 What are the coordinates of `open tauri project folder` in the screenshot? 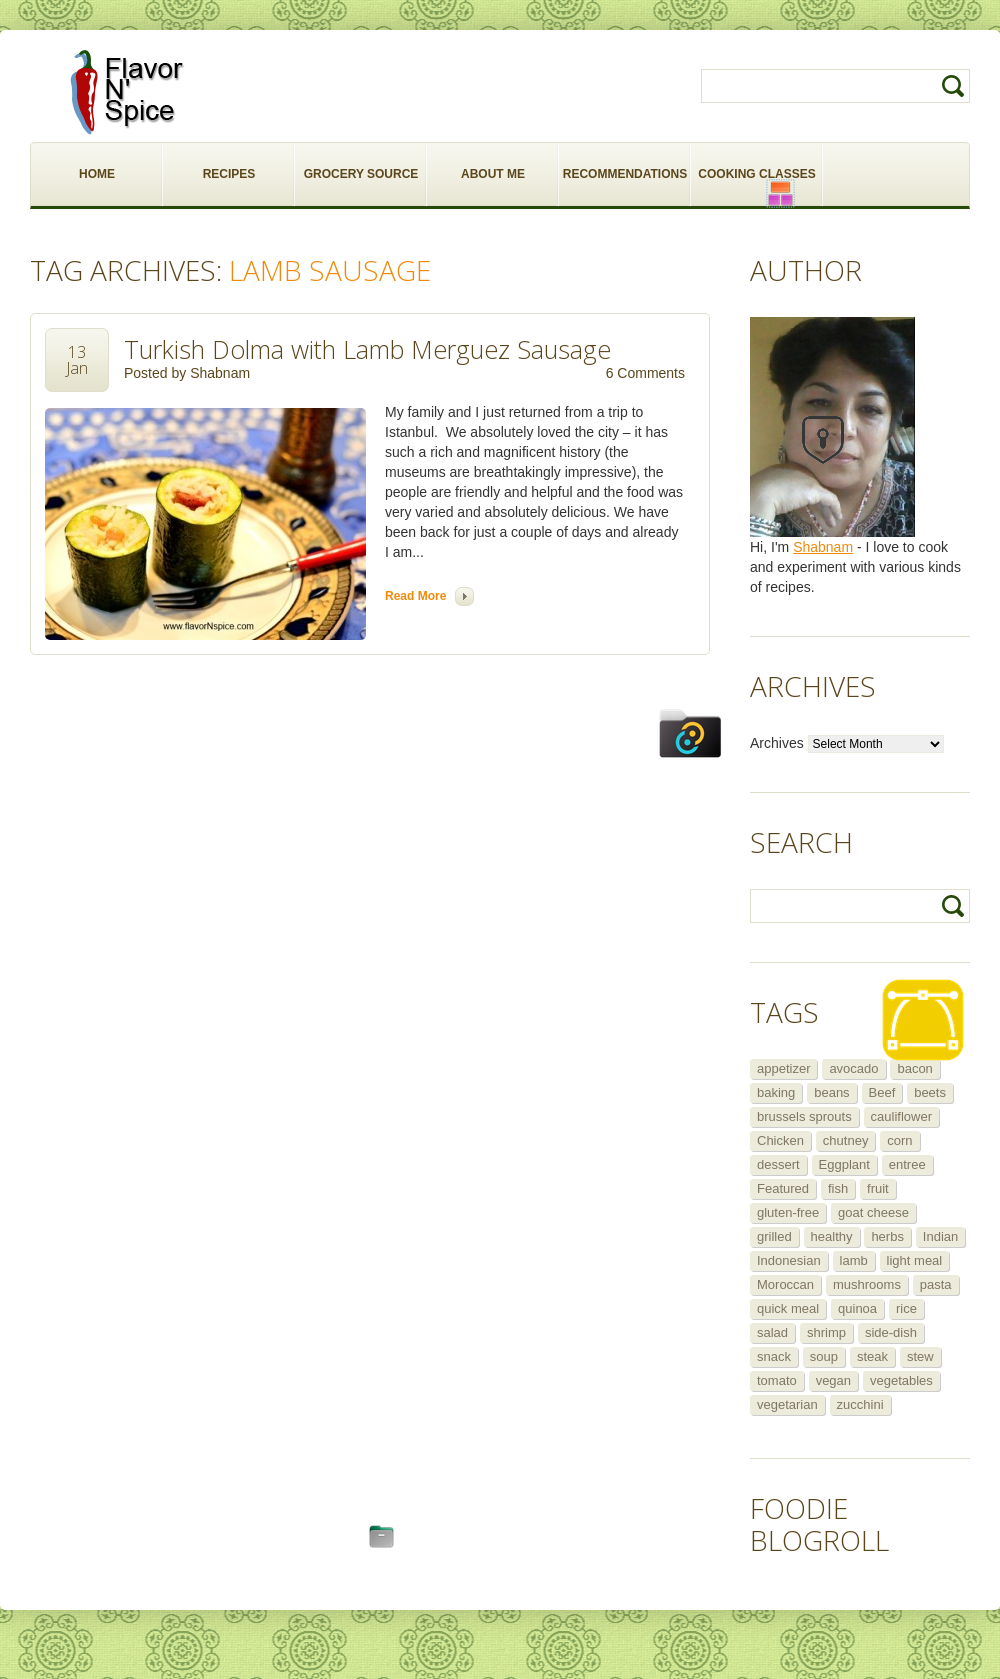 It's located at (690, 735).